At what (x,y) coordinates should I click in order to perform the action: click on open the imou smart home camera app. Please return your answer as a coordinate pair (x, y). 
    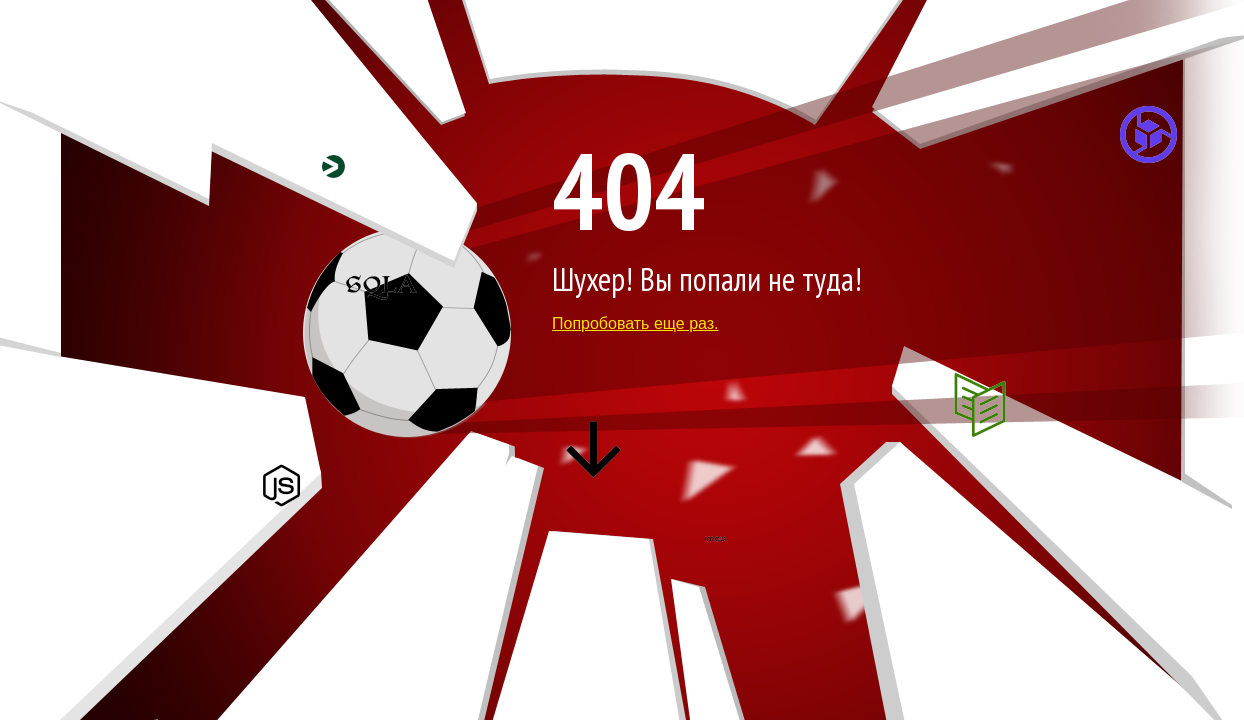
    Looking at the image, I should click on (715, 539).